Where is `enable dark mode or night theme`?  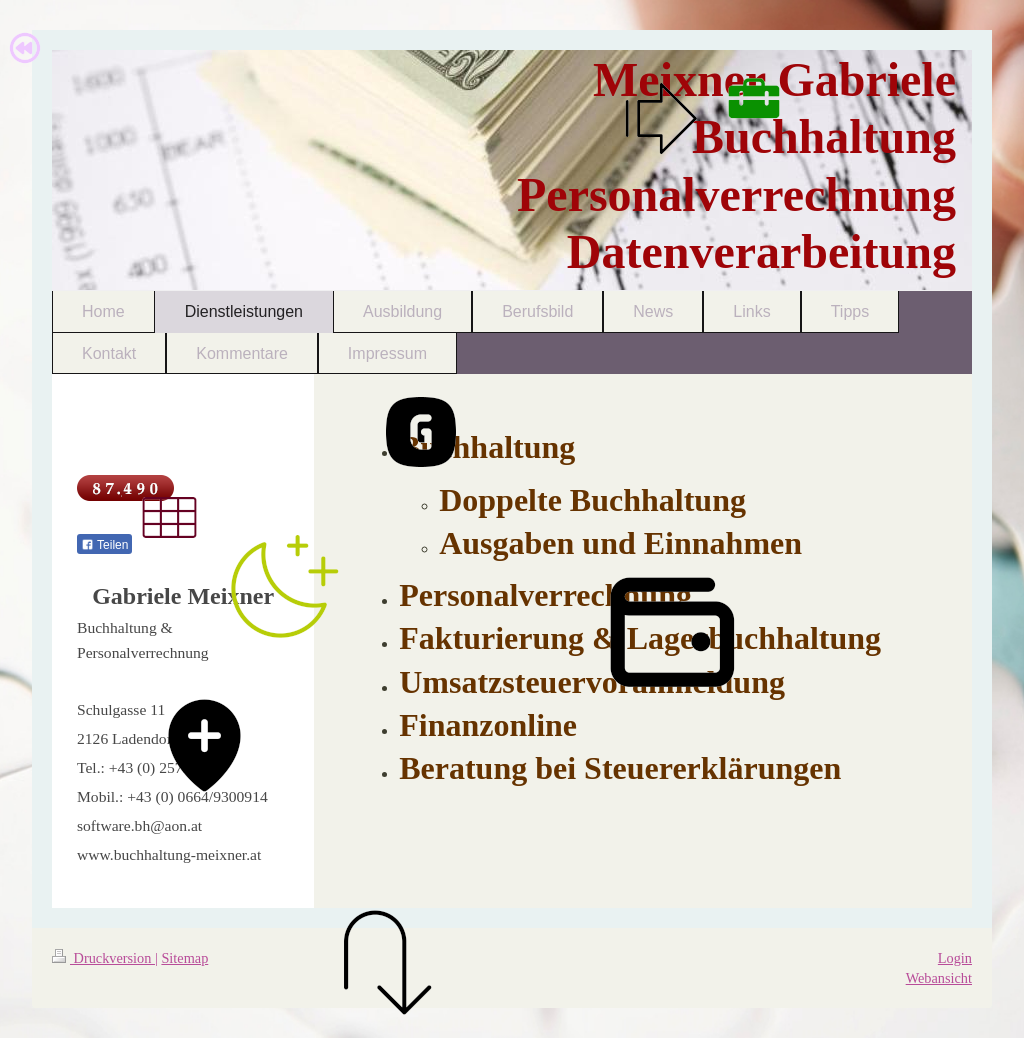 enable dark mode or night theme is located at coordinates (280, 588).